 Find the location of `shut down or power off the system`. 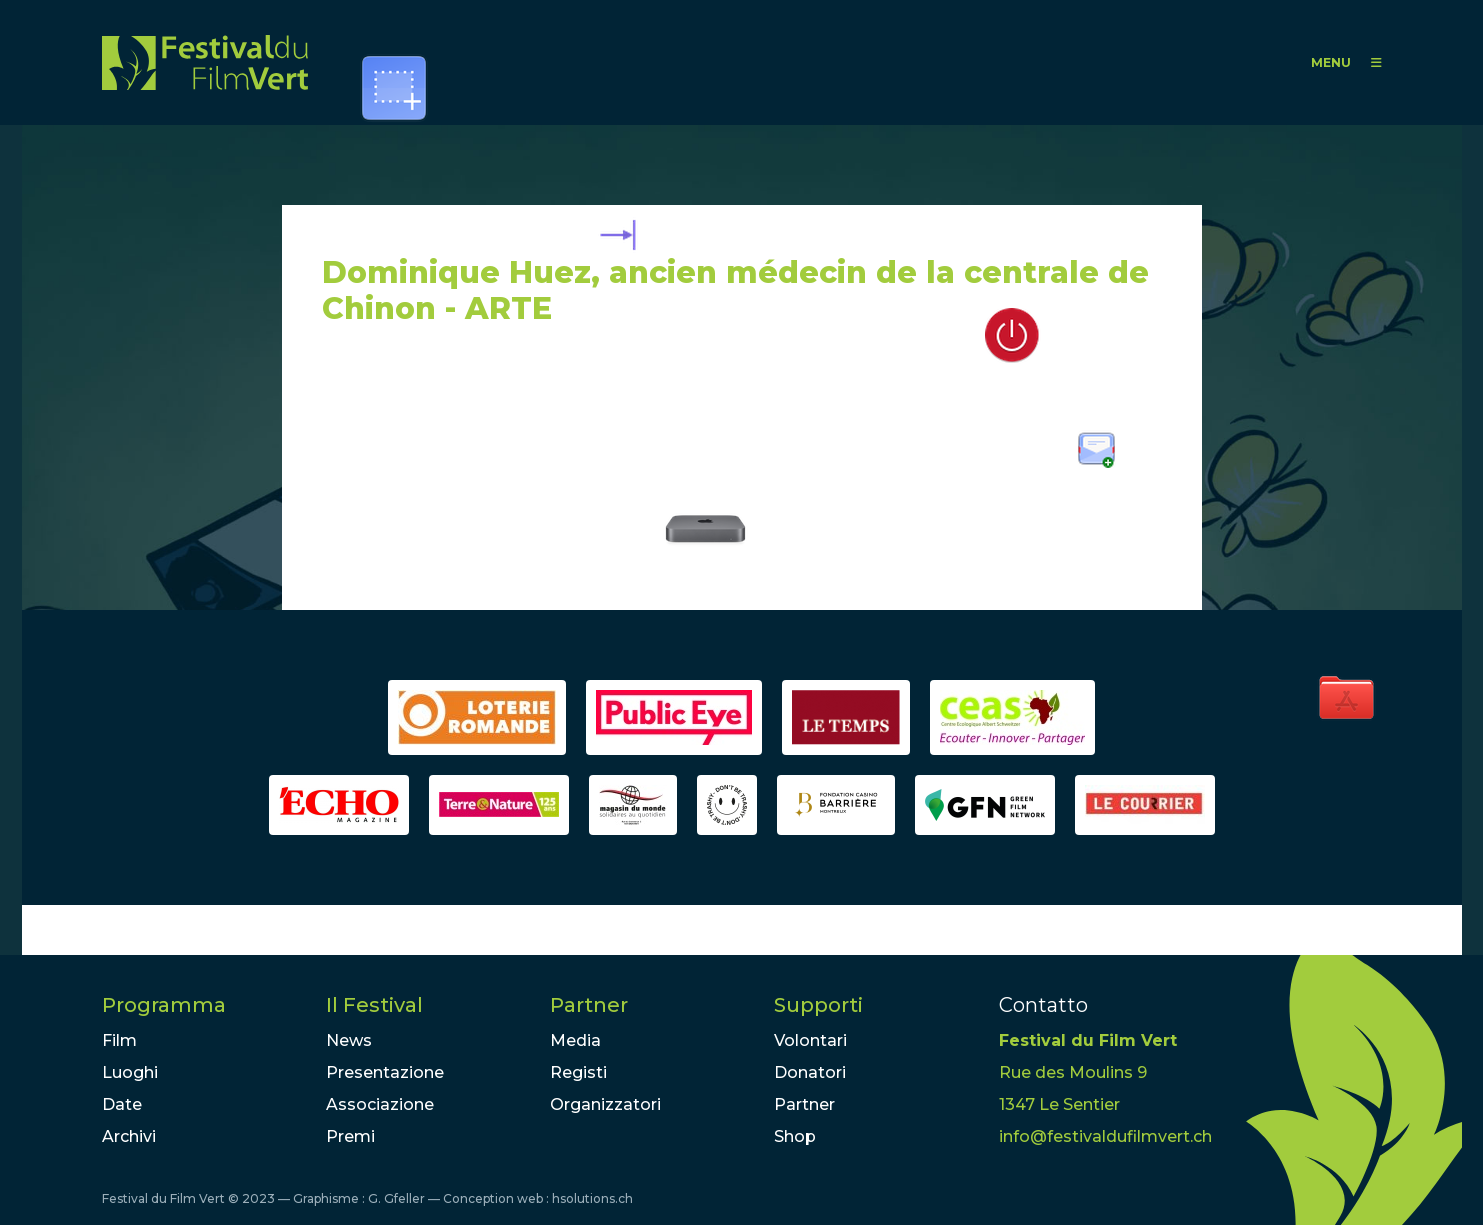

shut down or power off the system is located at coordinates (1013, 336).